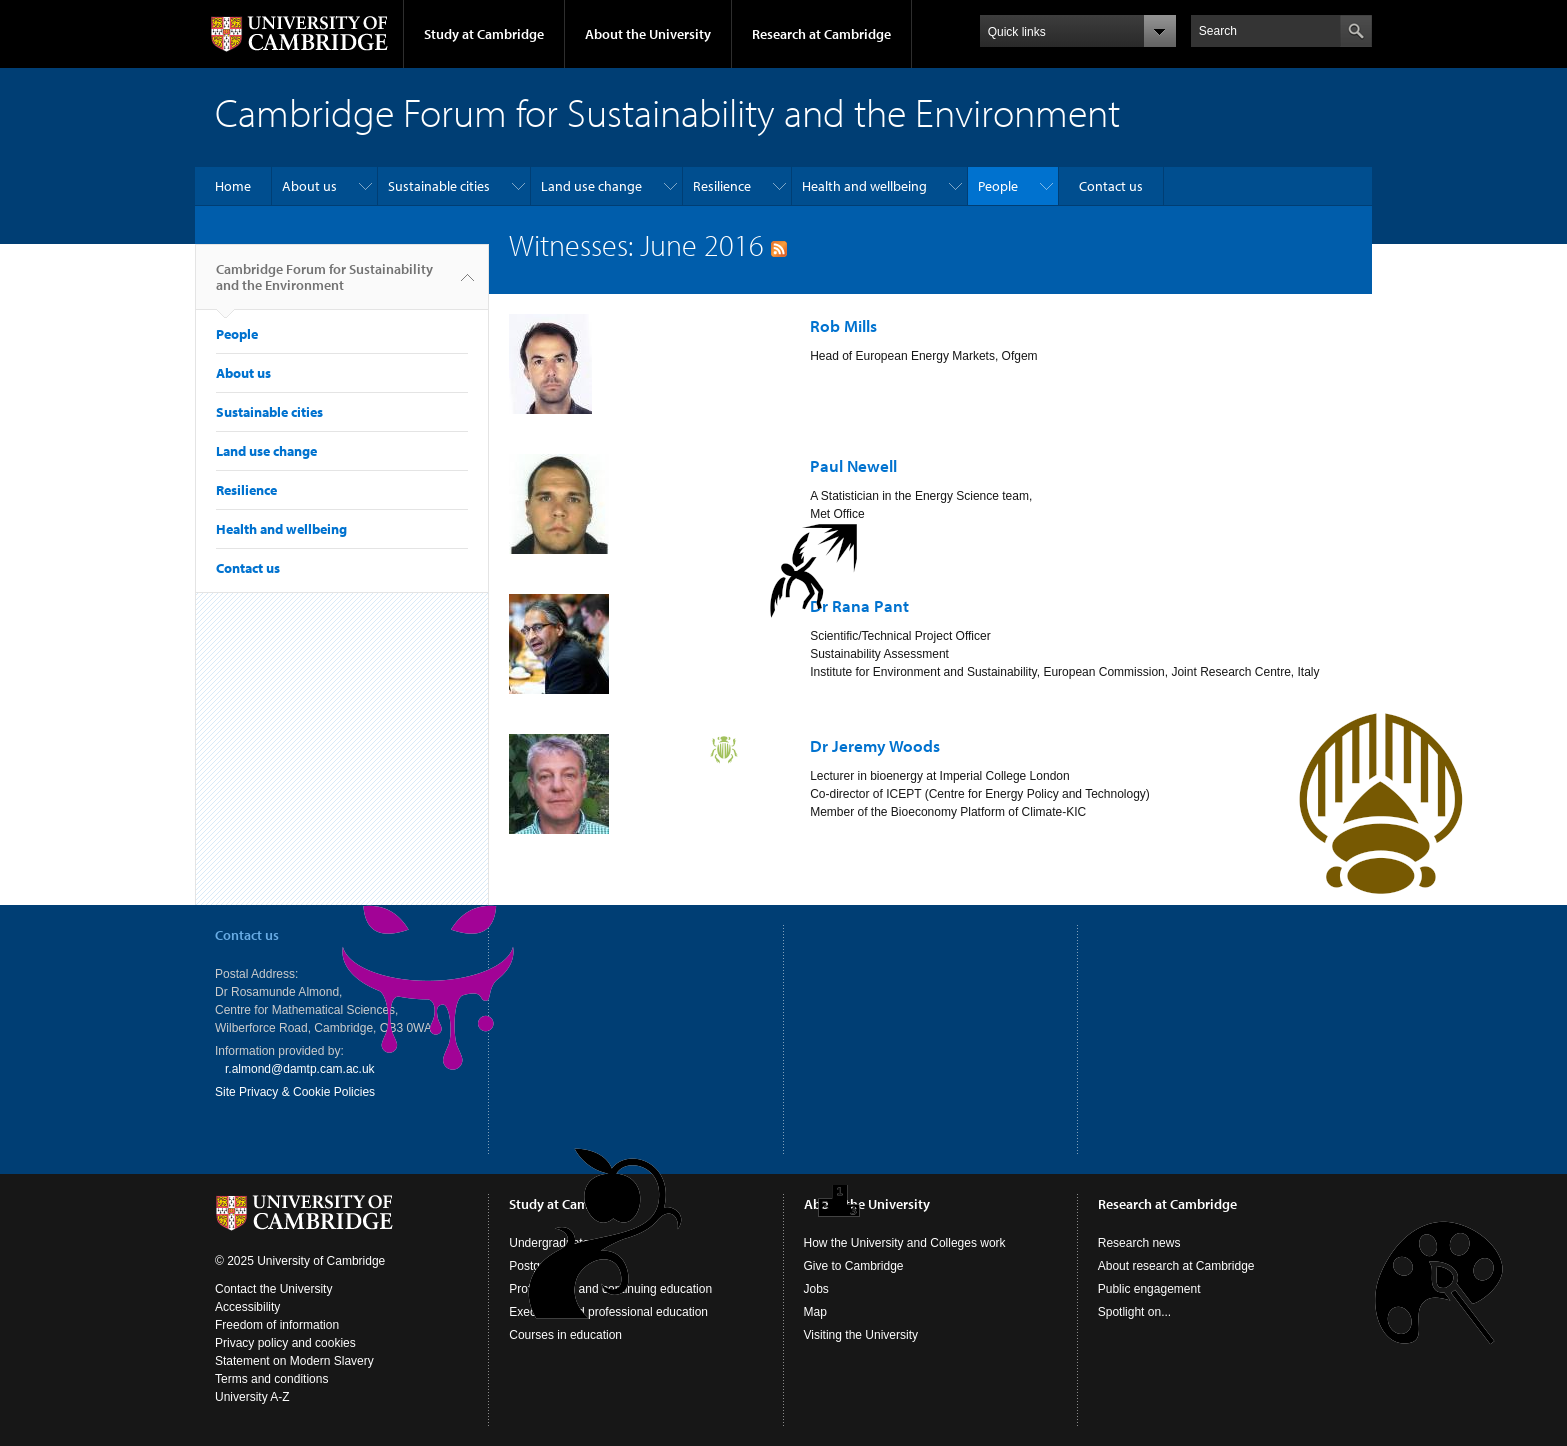 The width and height of the screenshot is (1567, 1446). Describe the element at coordinates (724, 750) in the screenshot. I see `egyptian or ancient history themed game element` at that location.